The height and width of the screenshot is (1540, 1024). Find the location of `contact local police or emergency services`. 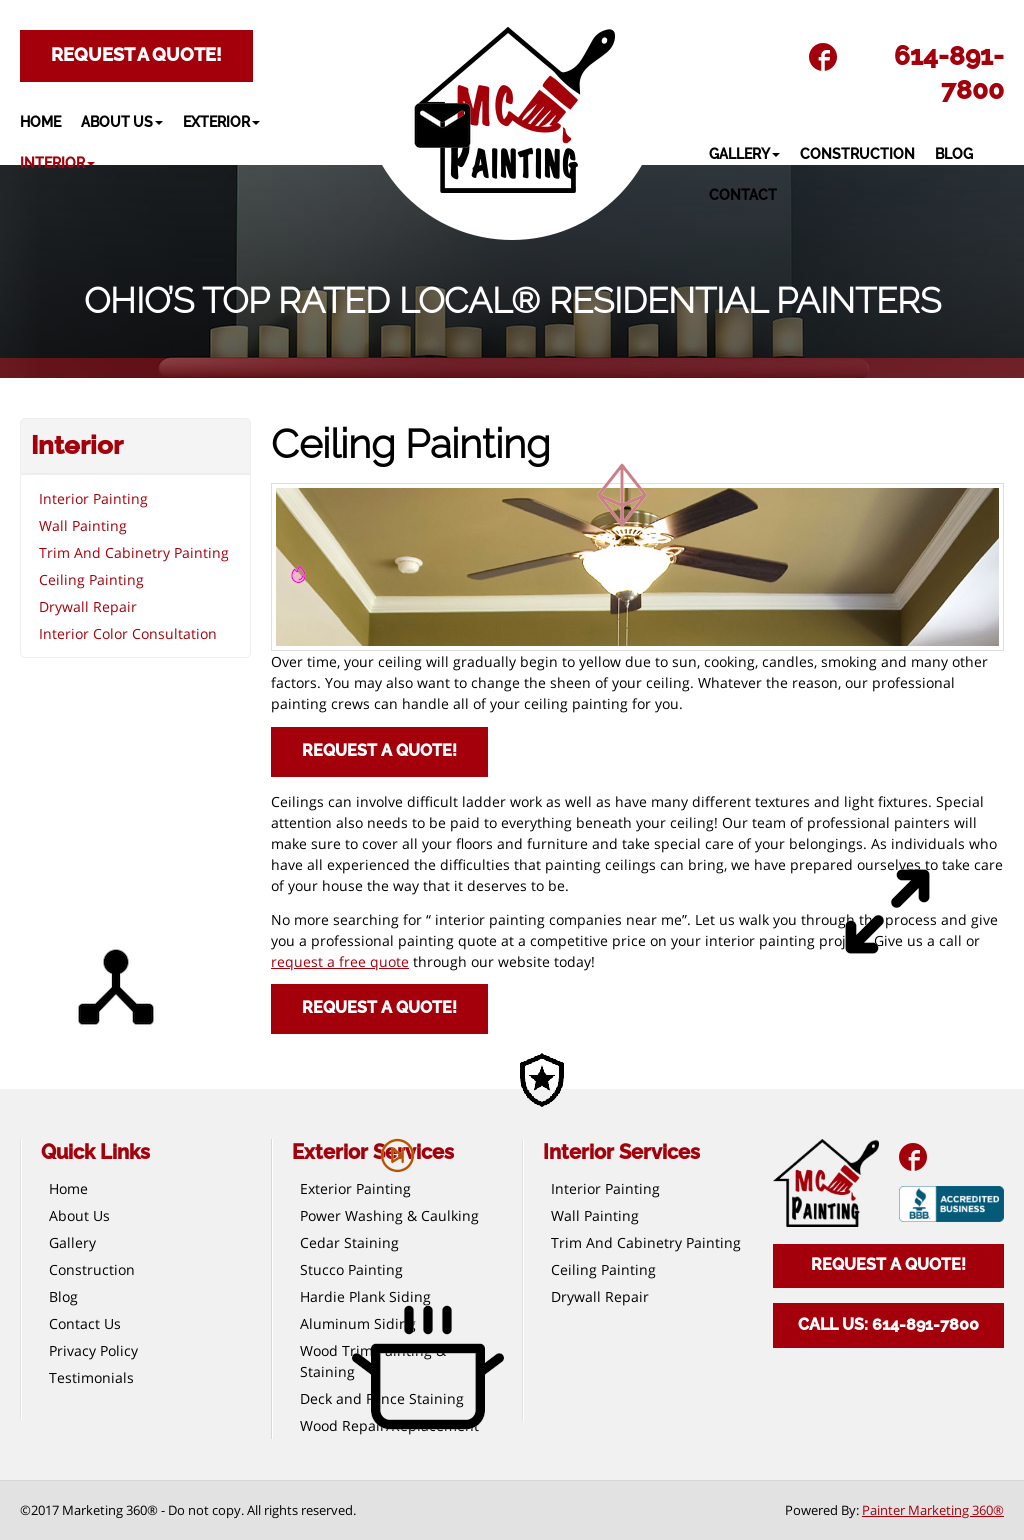

contact local police or emergency services is located at coordinates (542, 1080).